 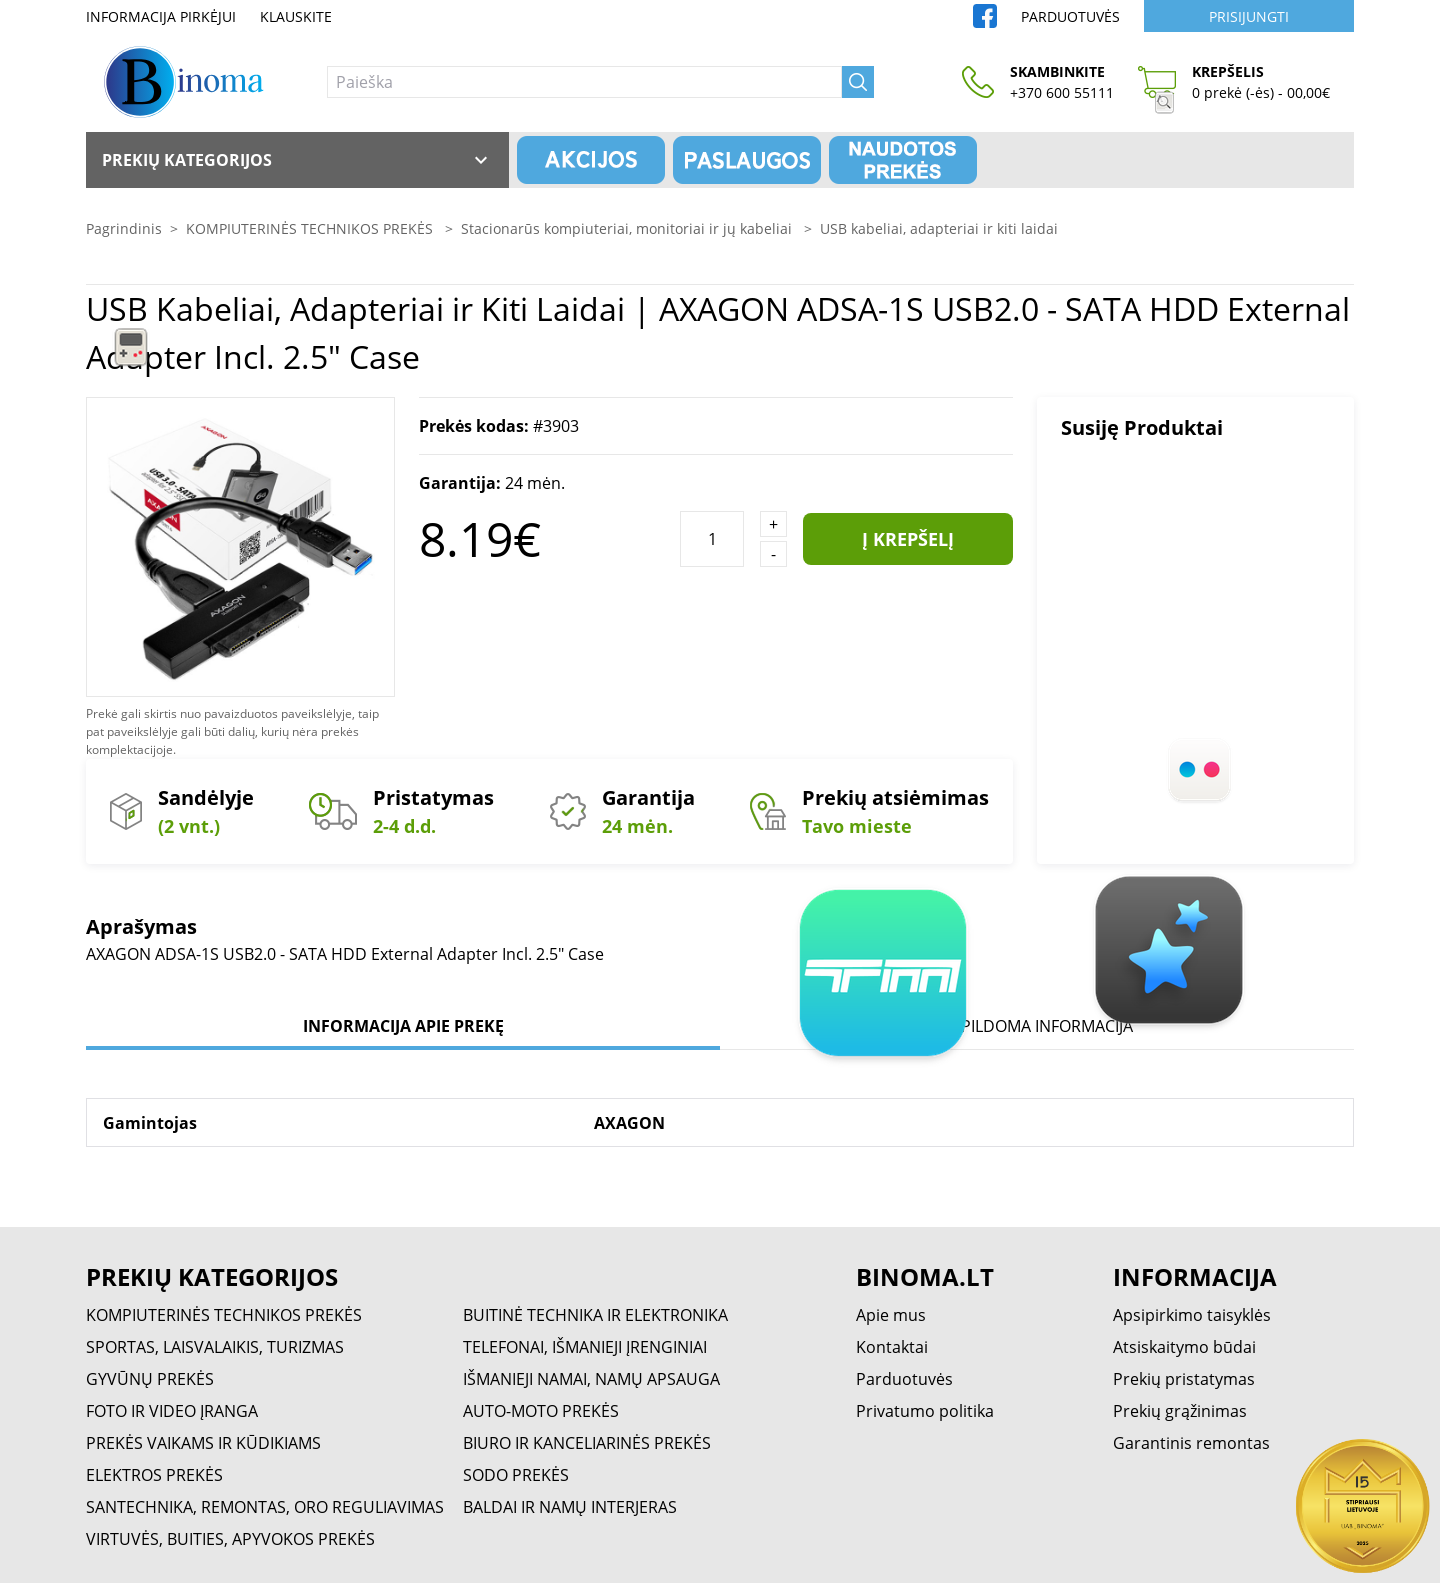 I want to click on open the game center or gaming app, so click(x=131, y=347).